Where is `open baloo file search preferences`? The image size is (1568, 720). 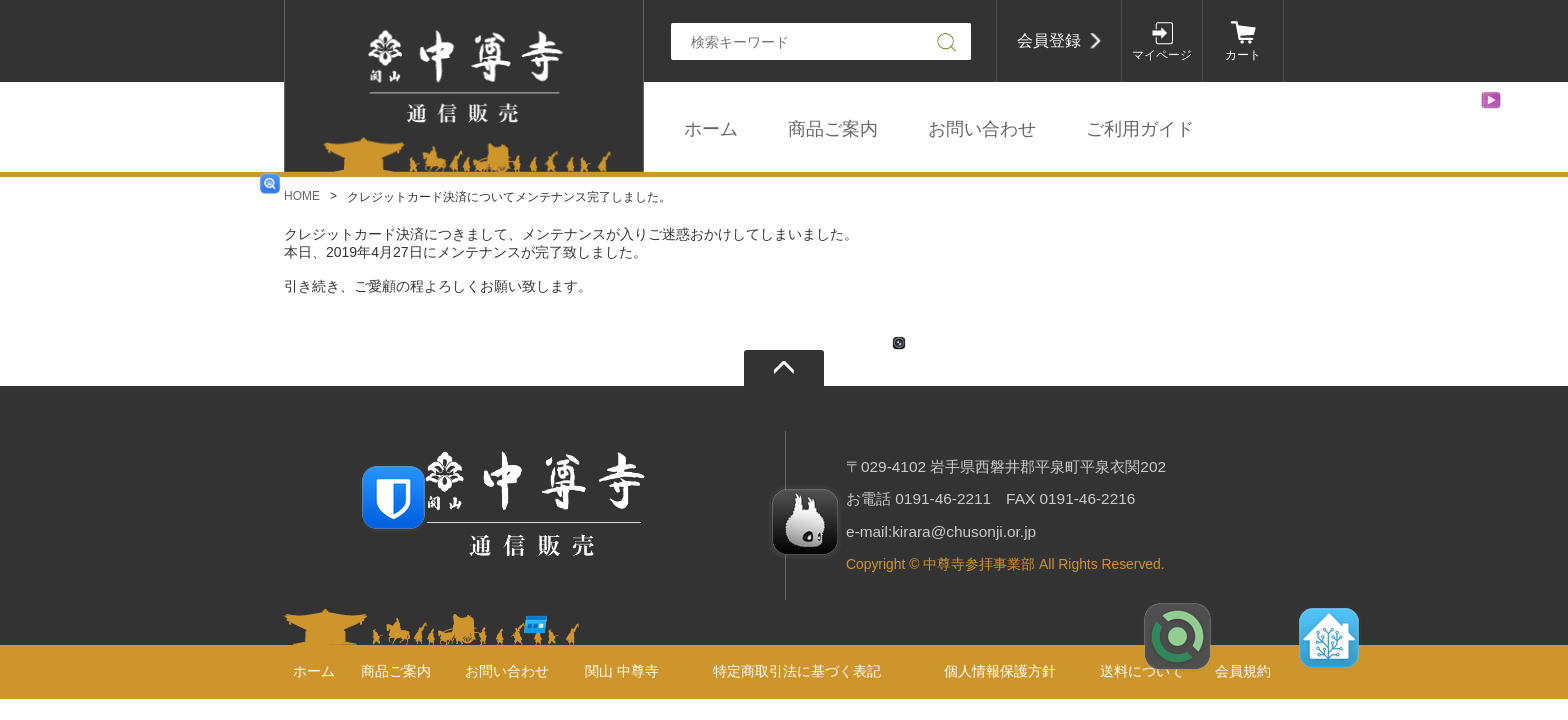 open baloo file search preferences is located at coordinates (270, 184).